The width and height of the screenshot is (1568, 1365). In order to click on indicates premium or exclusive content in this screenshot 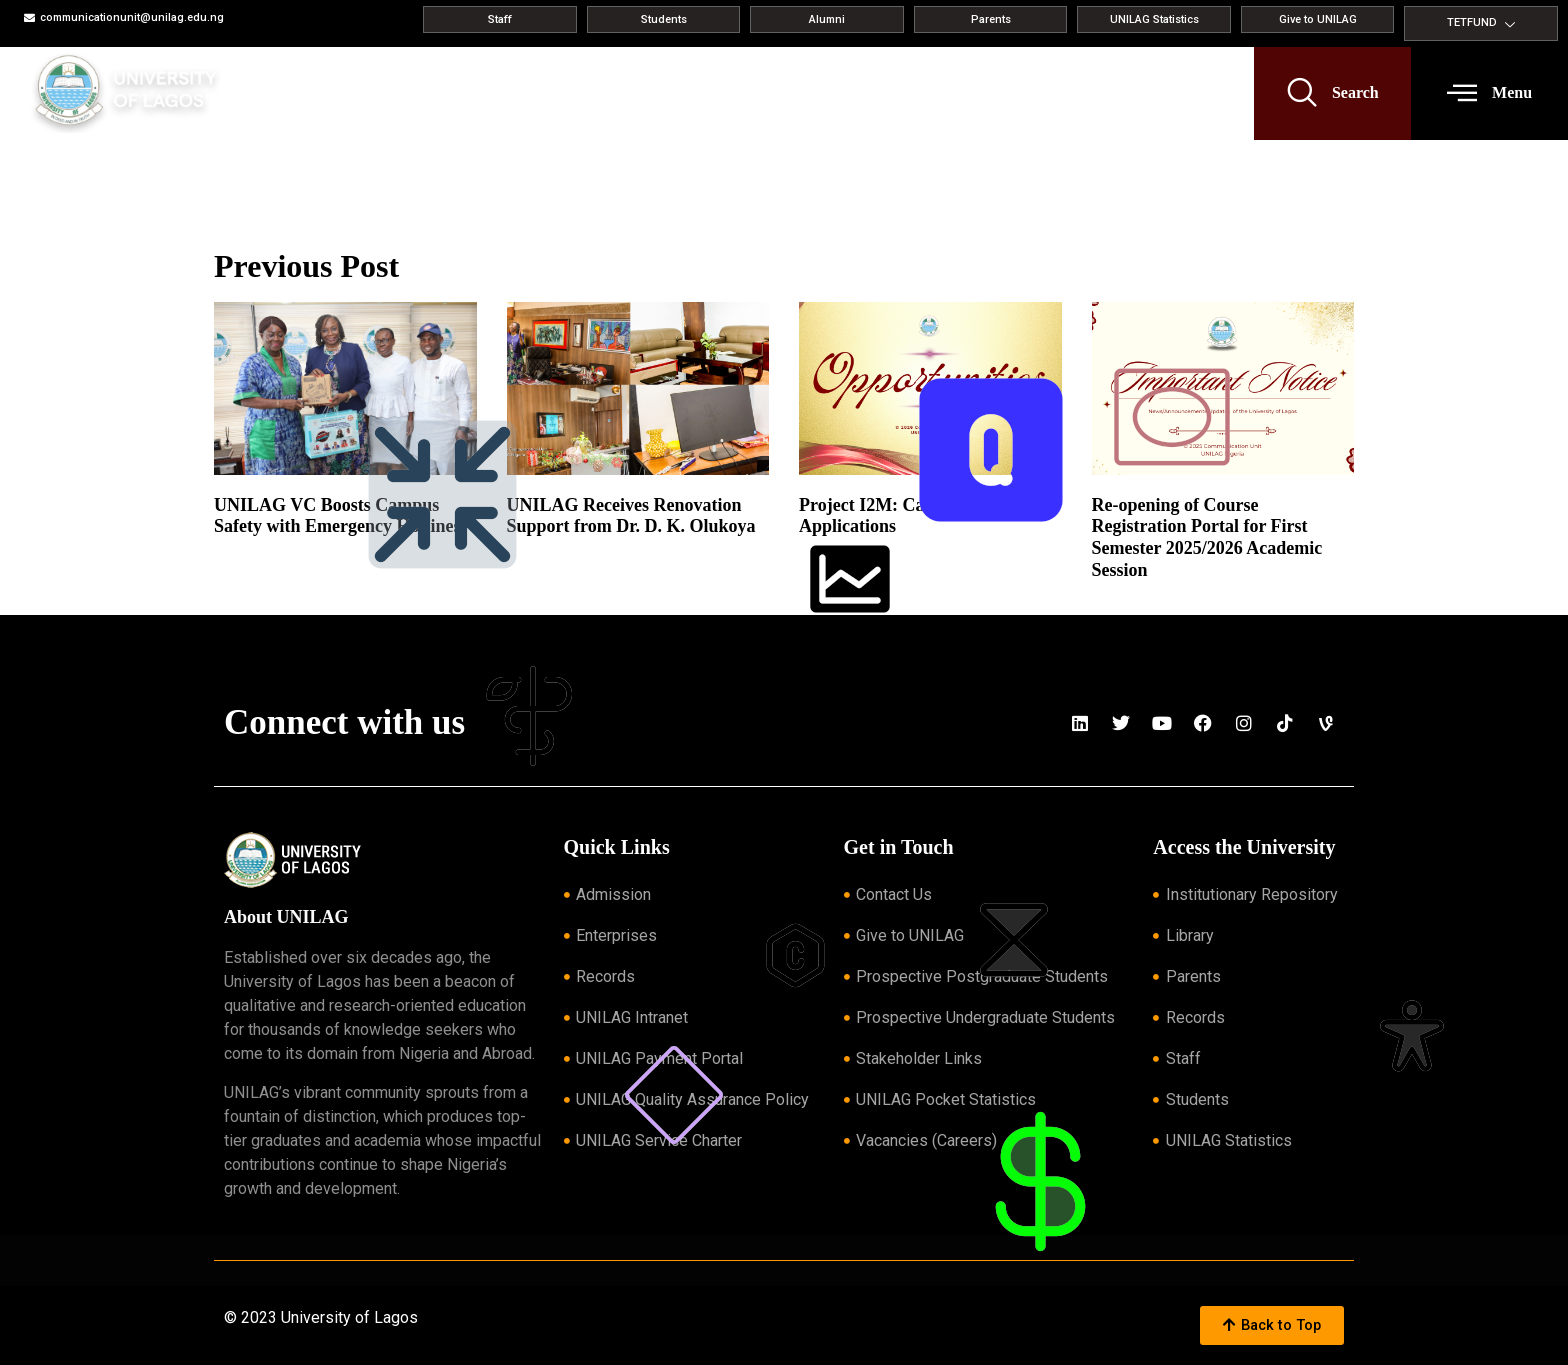, I will do `click(674, 1095)`.